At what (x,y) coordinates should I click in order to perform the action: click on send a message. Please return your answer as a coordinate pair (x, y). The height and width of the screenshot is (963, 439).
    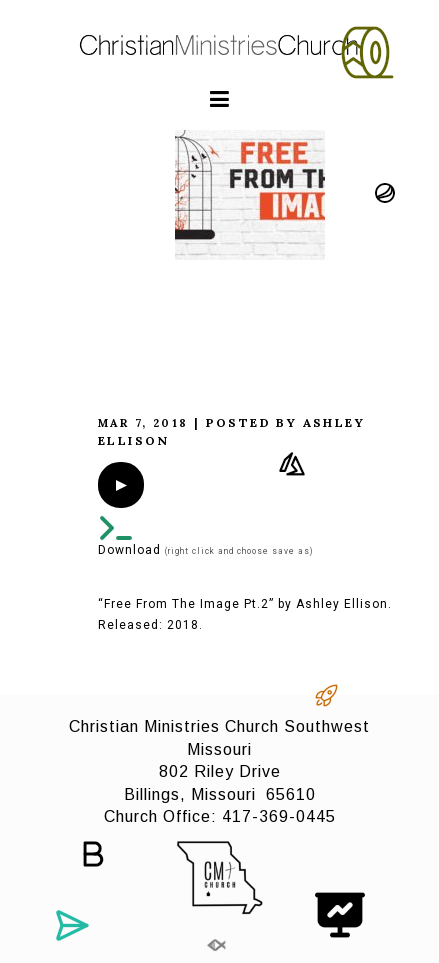
    Looking at the image, I should click on (71, 925).